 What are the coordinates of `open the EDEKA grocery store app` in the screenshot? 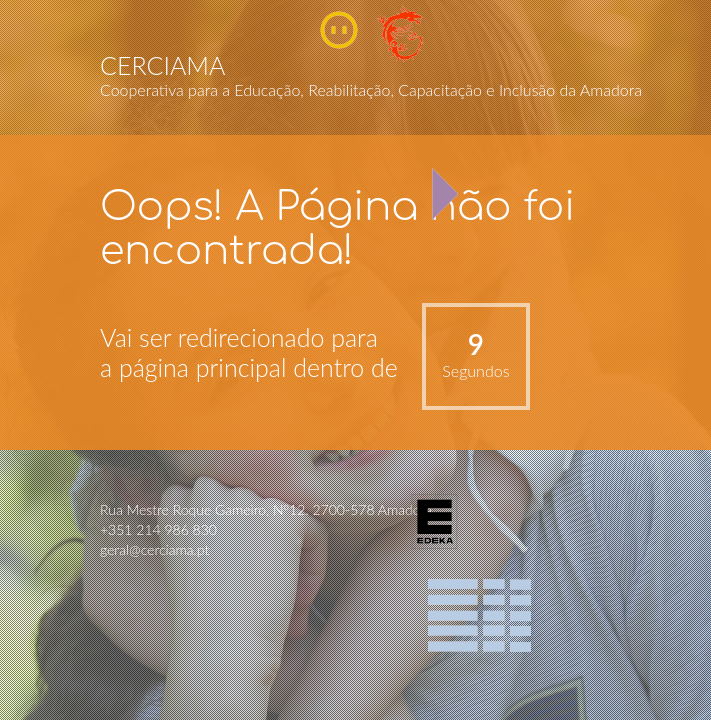 It's located at (434, 521).